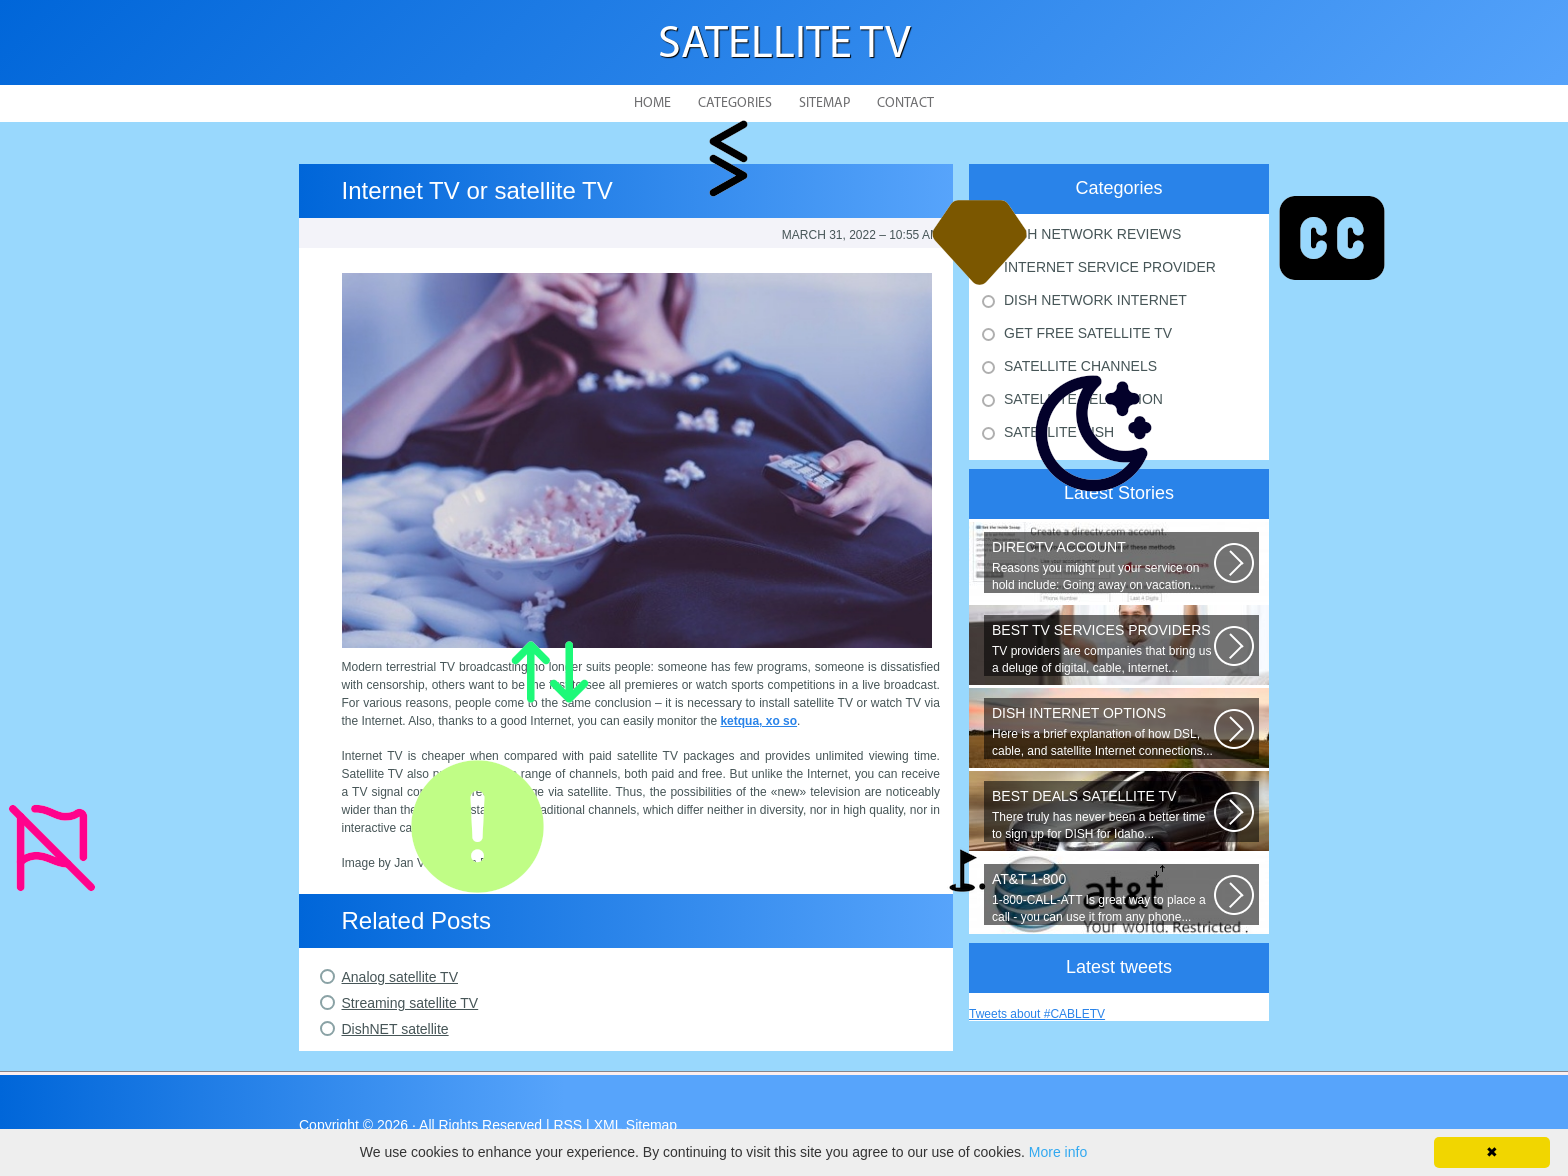 Image resolution: width=1568 pixels, height=1176 pixels. I want to click on toggle dark mode or night theme, so click(1093, 433).